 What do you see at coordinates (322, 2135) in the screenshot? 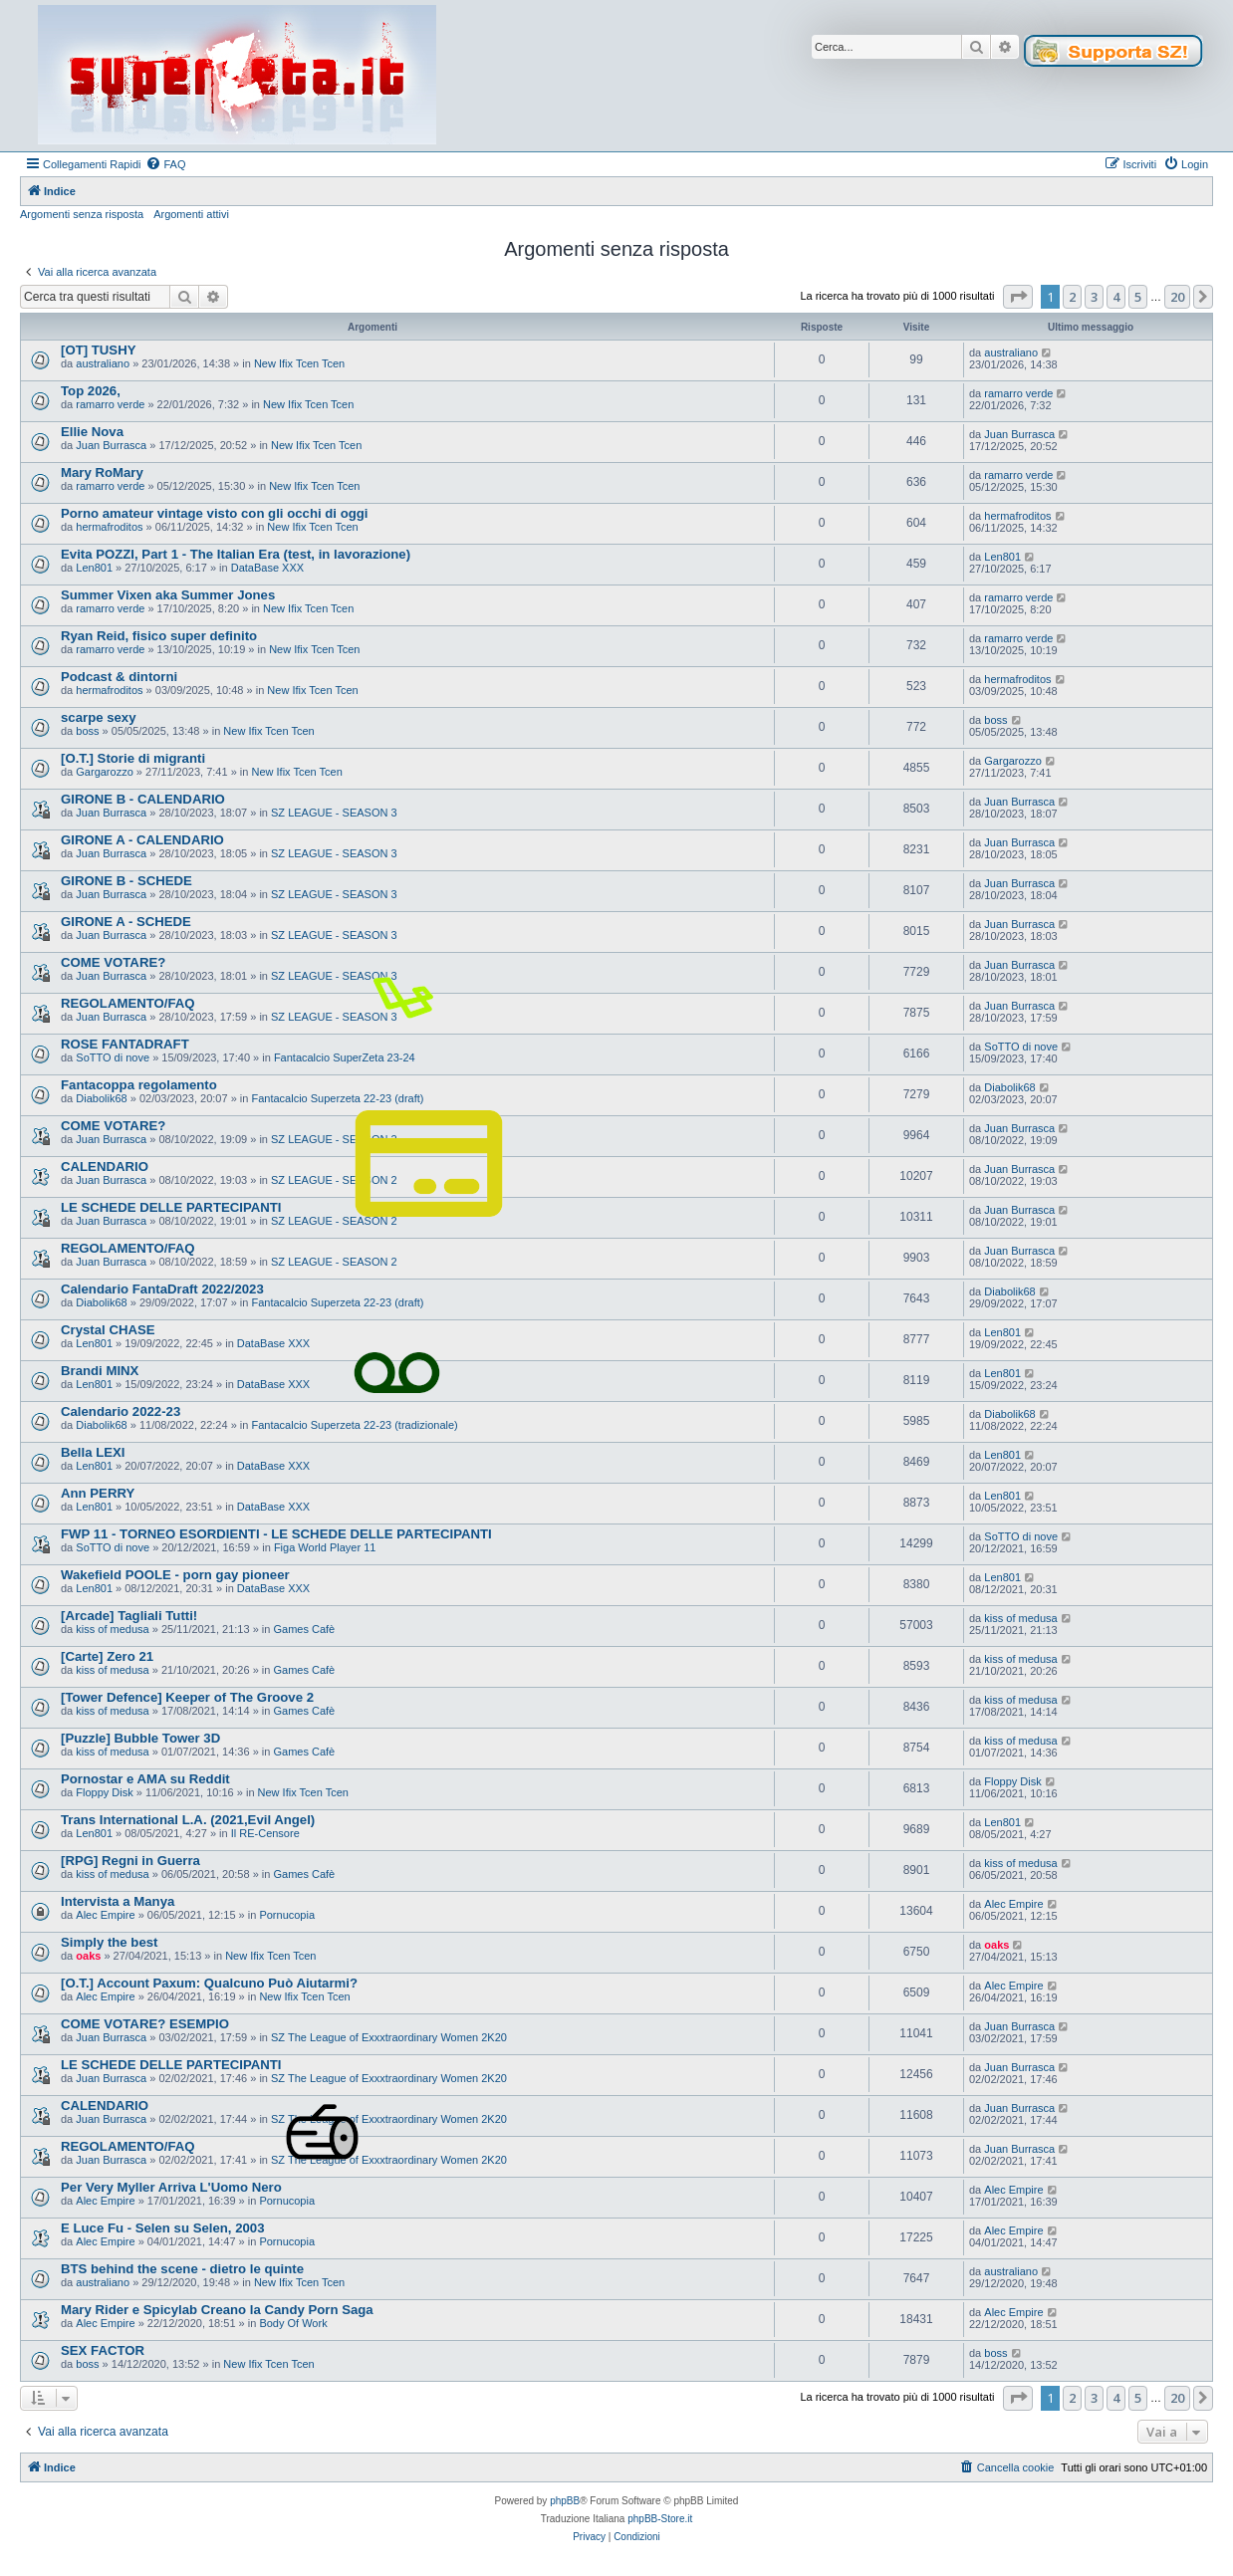
I see `view activity log or history` at bounding box center [322, 2135].